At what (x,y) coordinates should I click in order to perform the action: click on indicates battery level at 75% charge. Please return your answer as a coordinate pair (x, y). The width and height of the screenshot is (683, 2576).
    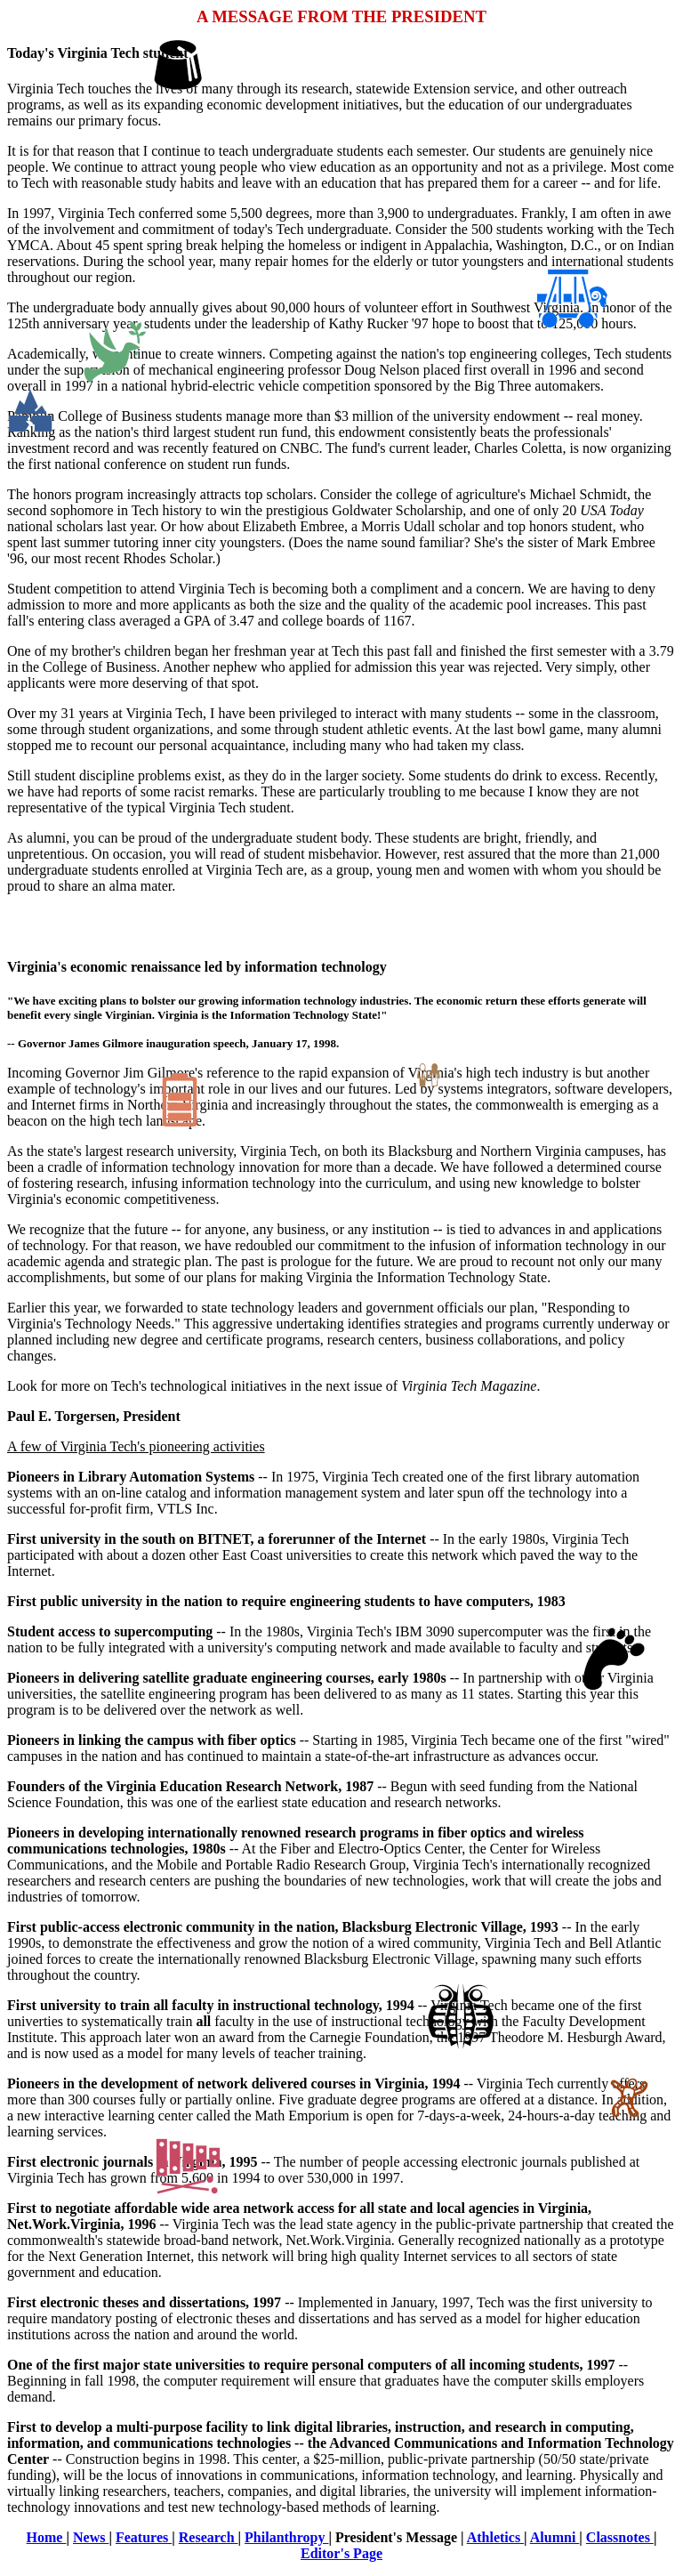
    Looking at the image, I should click on (180, 1100).